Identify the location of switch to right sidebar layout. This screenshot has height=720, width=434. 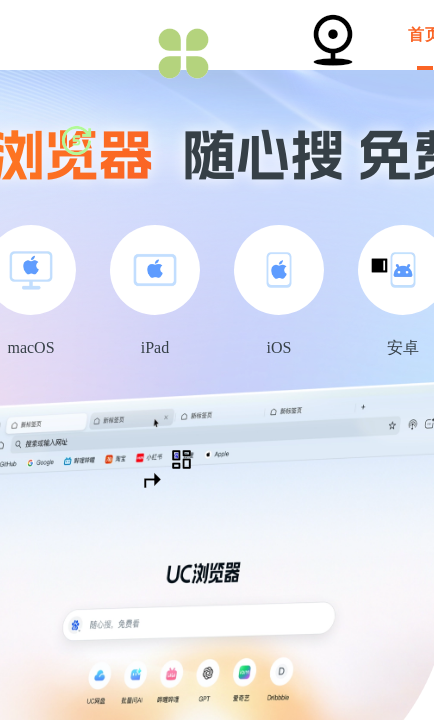
(379, 265).